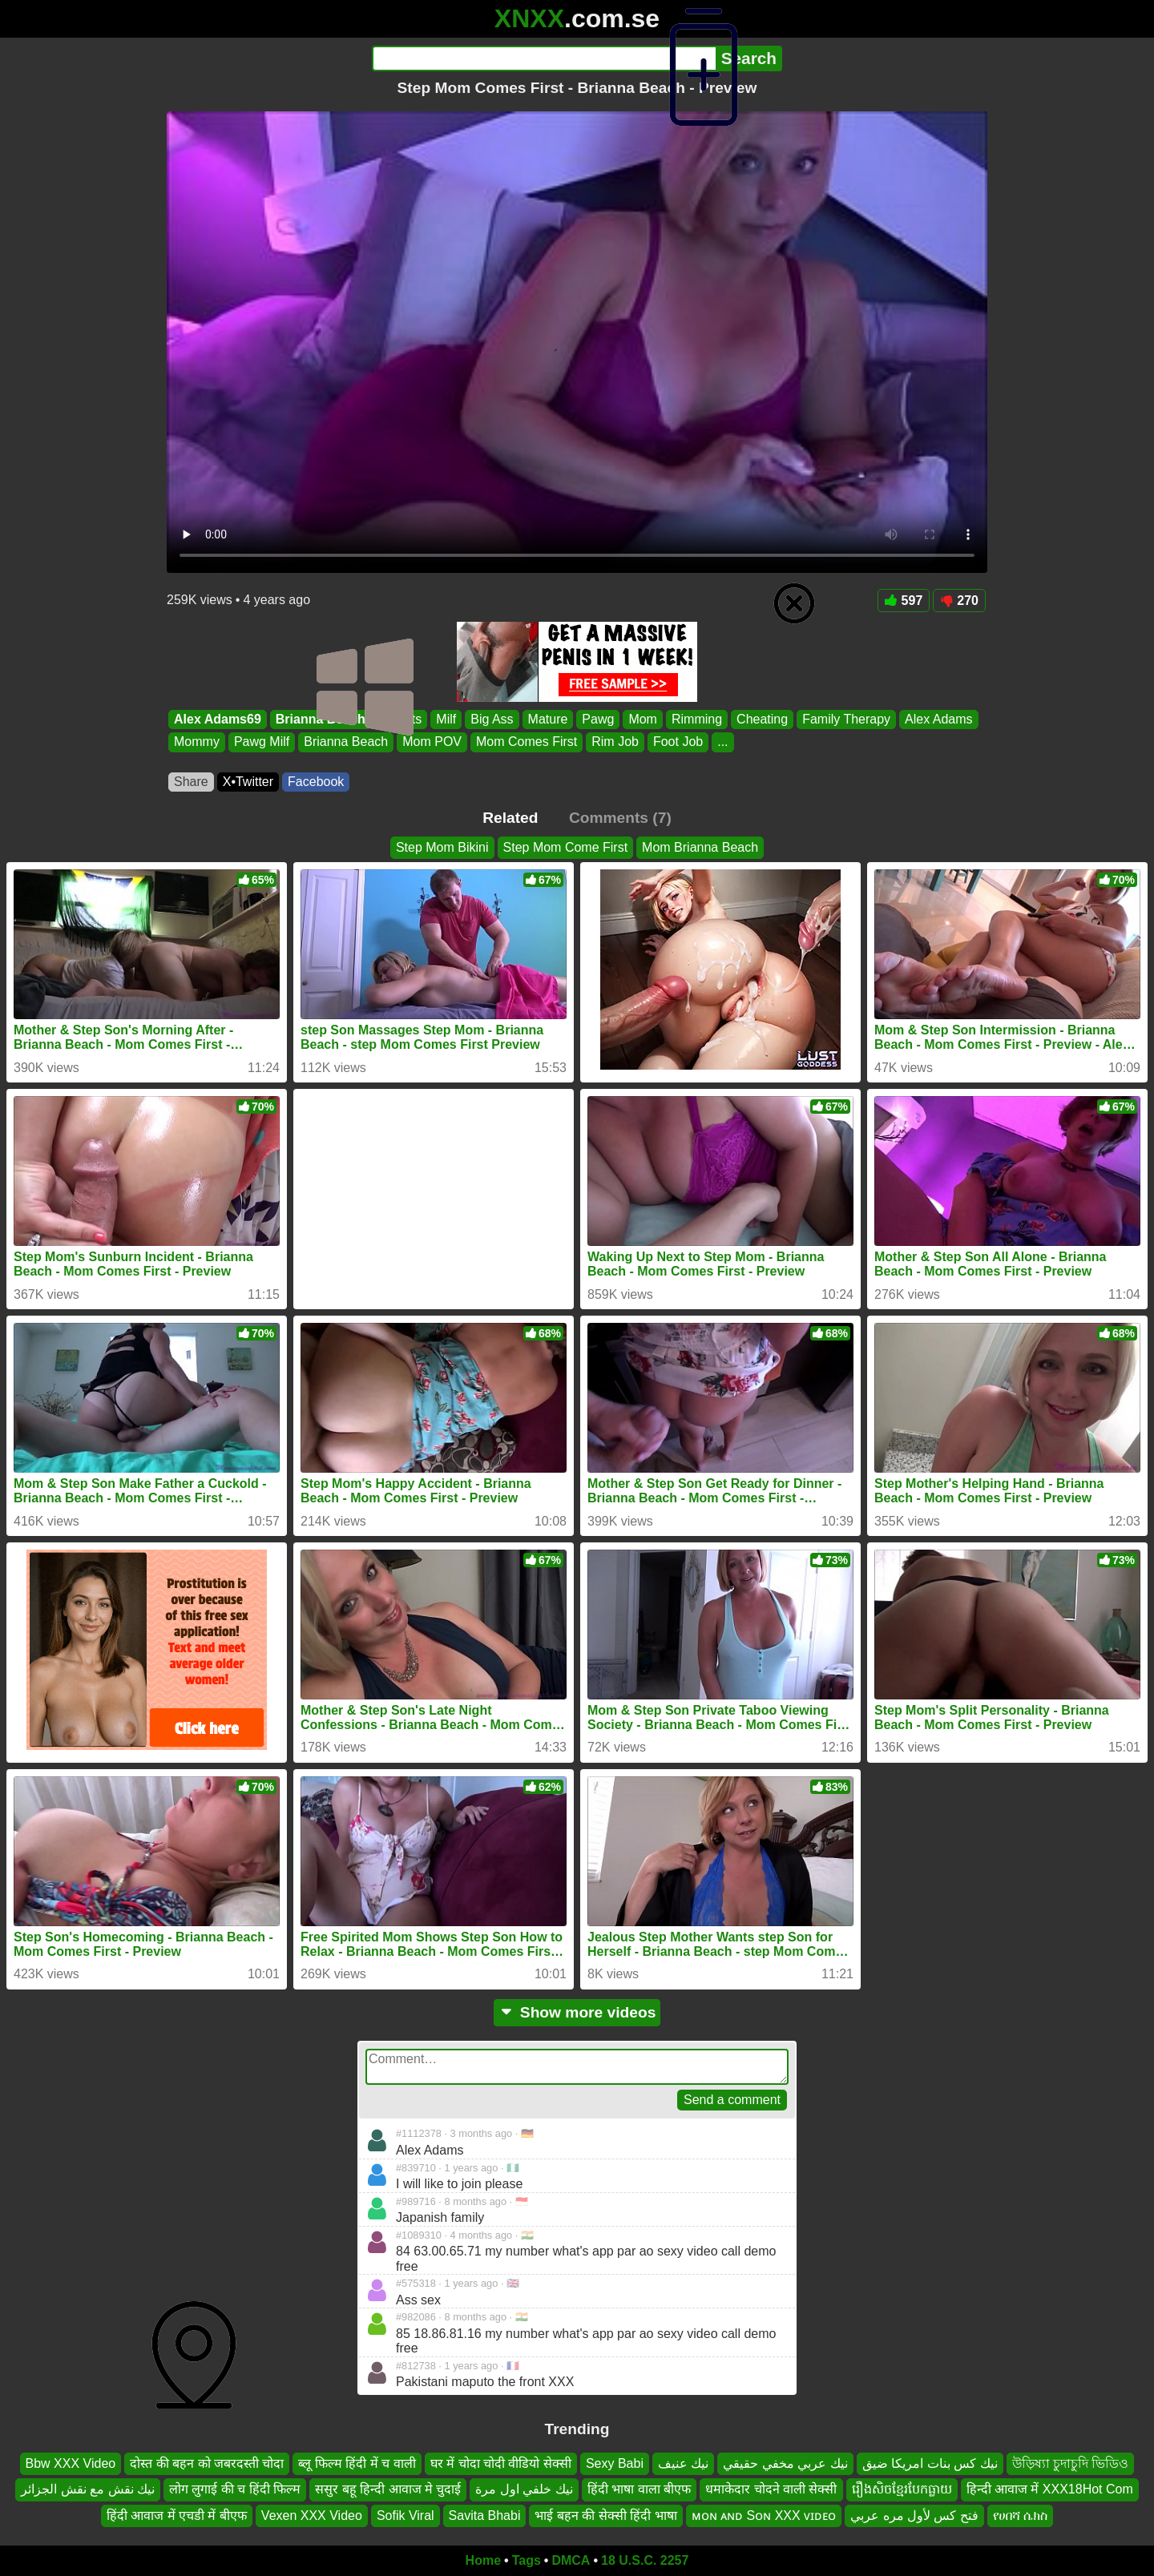 This screenshot has width=1154, height=2576. I want to click on view location on map, so click(194, 2355).